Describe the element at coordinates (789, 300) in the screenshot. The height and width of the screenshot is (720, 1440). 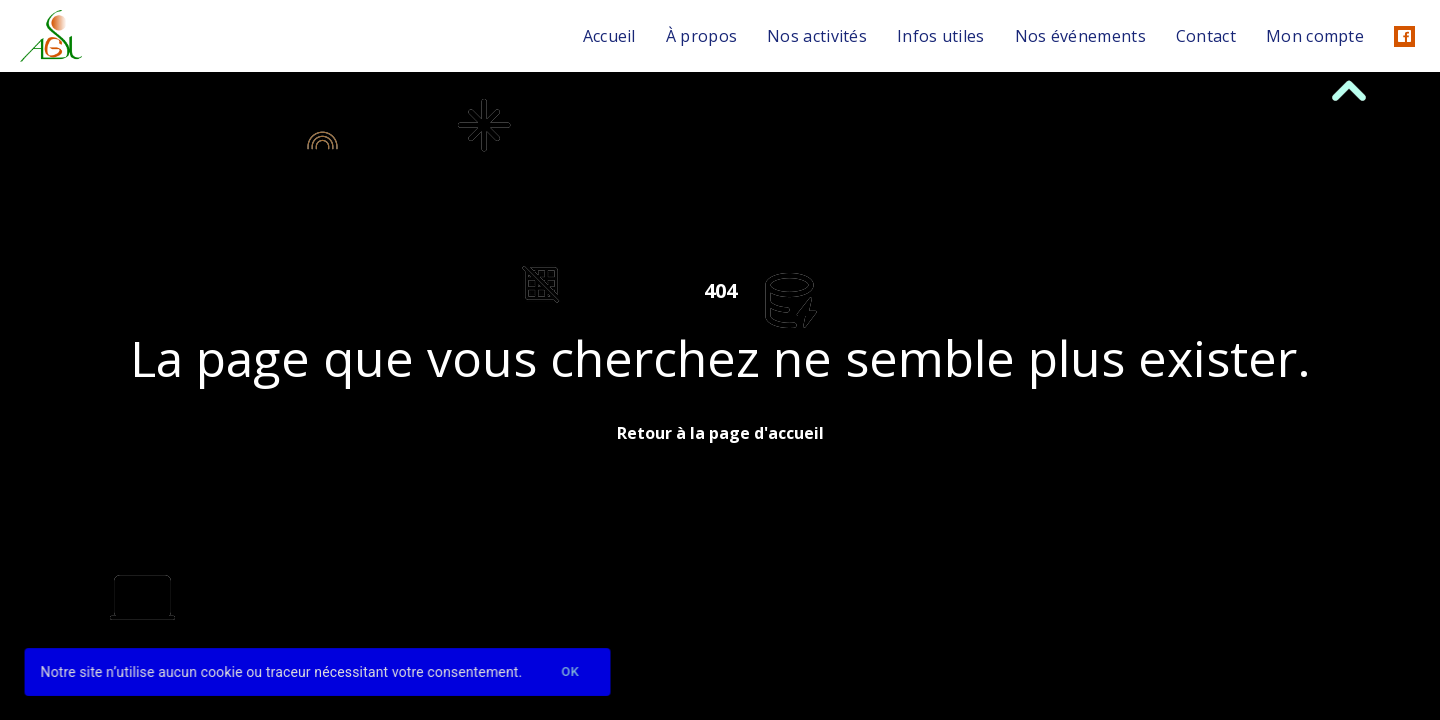
I see `view cached data or storage` at that location.